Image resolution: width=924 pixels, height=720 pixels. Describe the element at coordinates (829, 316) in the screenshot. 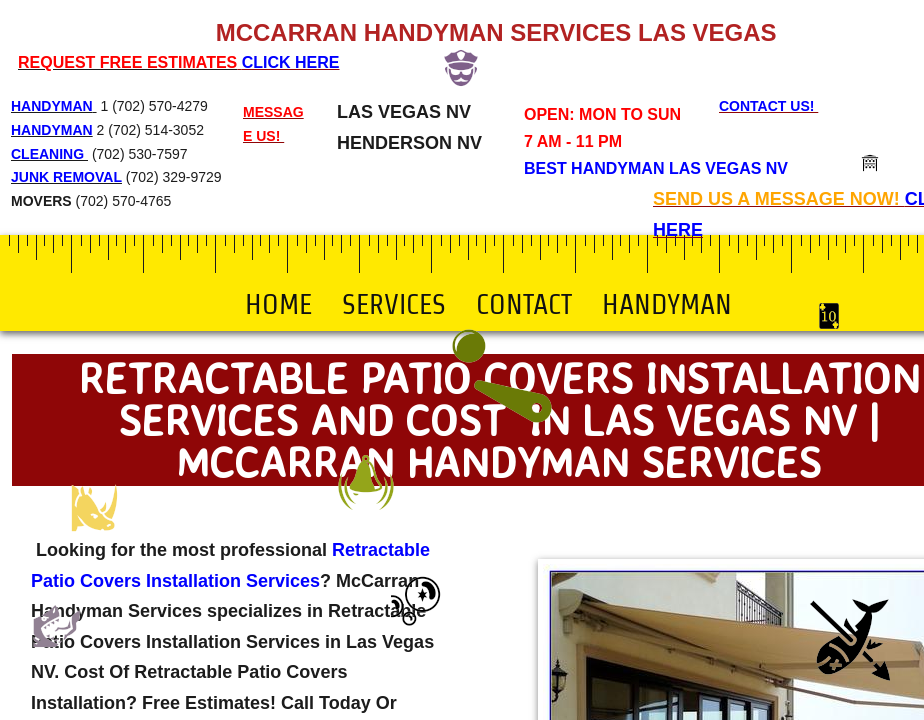

I see `ten of clubs playing card` at that location.